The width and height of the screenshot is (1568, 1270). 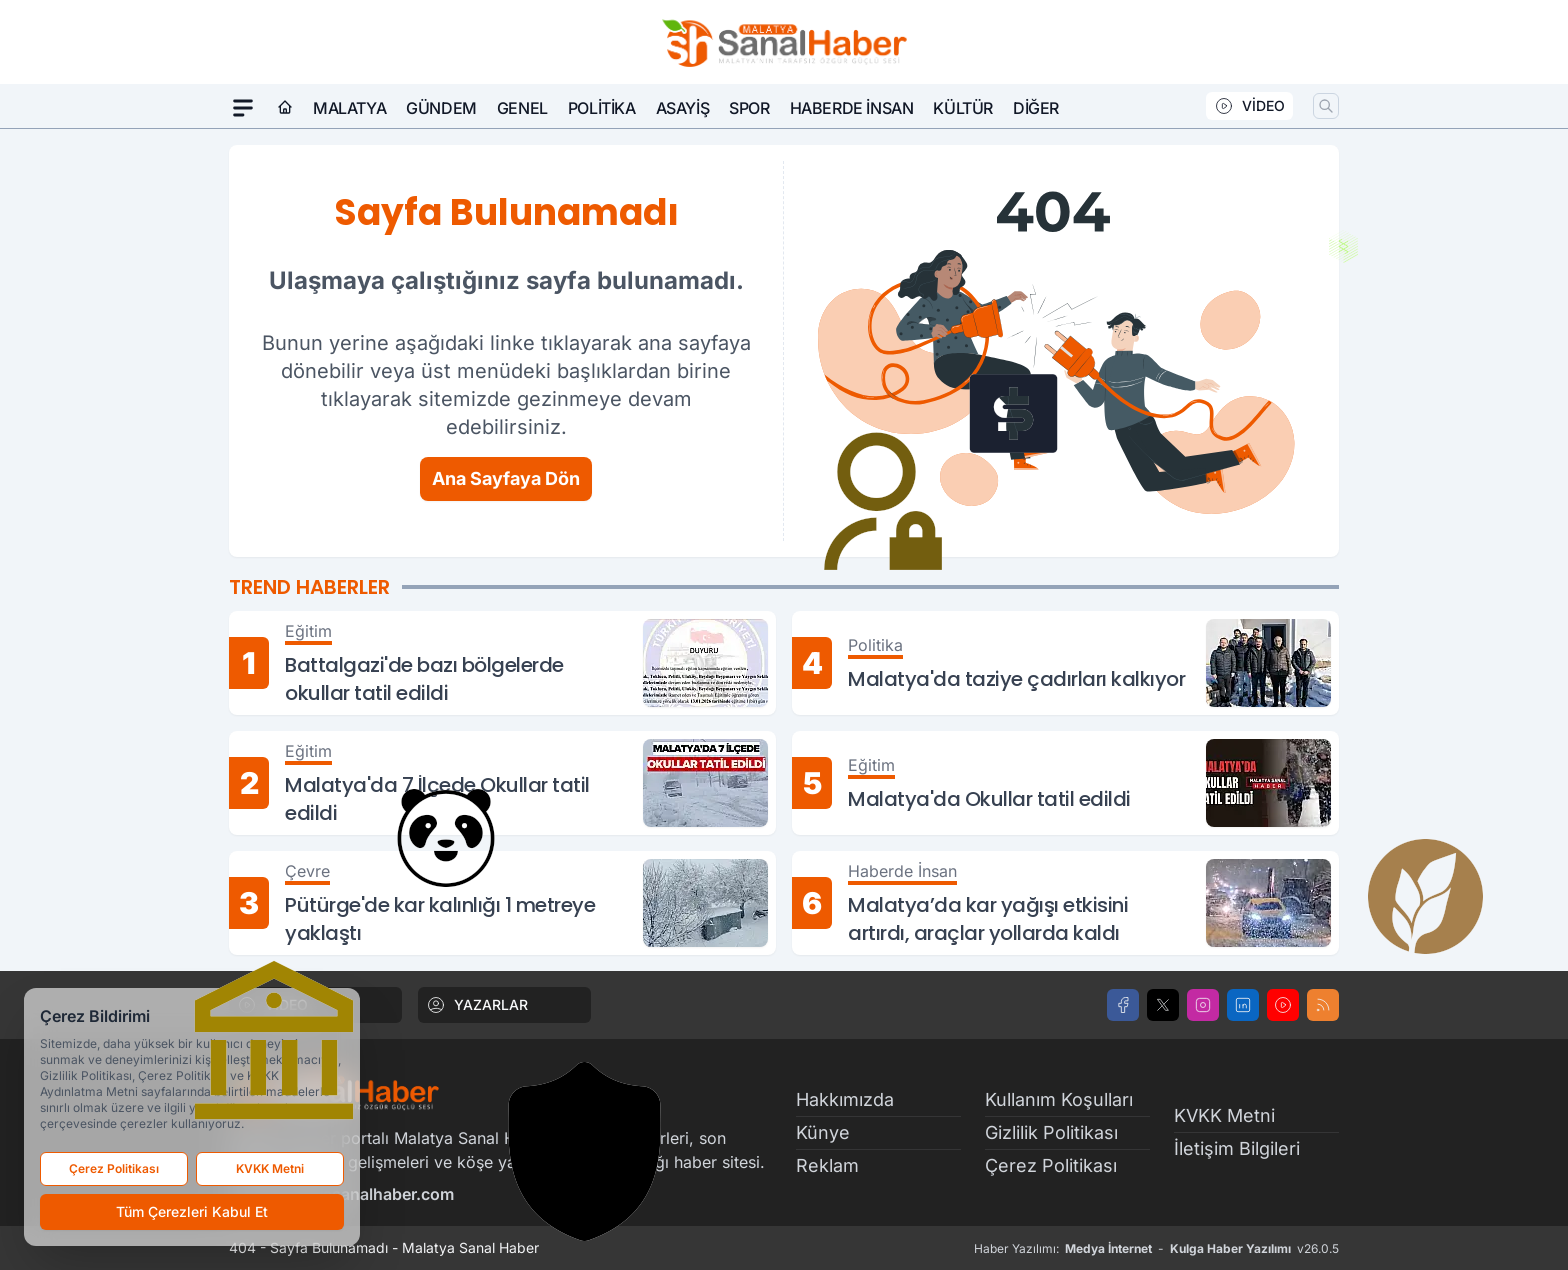 I want to click on open the foodpanda app, so click(x=446, y=838).